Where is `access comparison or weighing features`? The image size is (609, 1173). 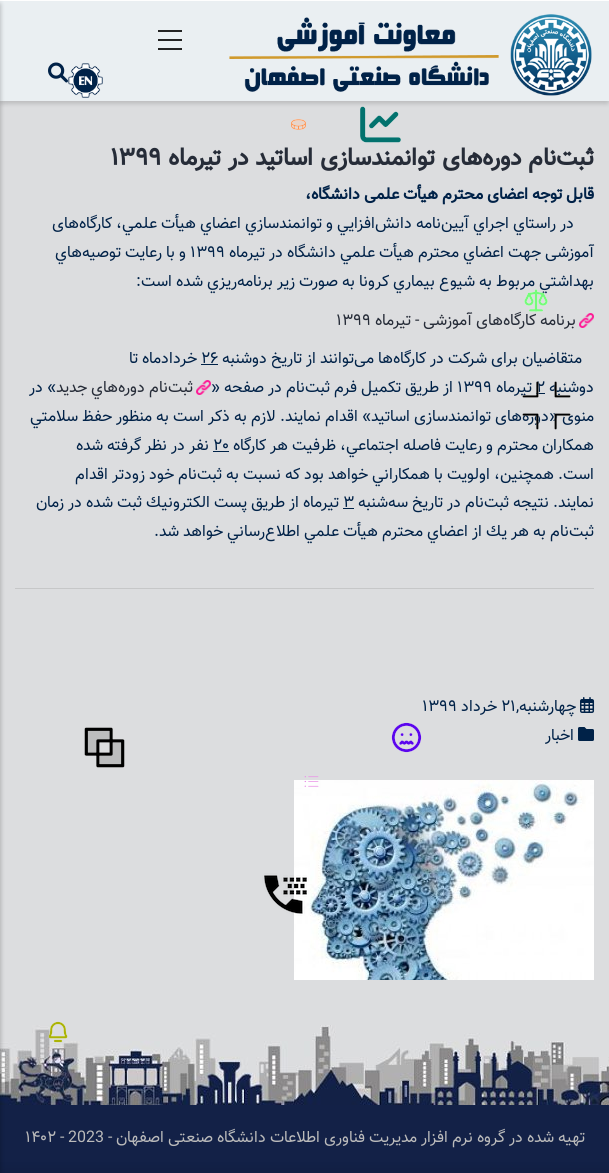 access comparison or weighing features is located at coordinates (536, 301).